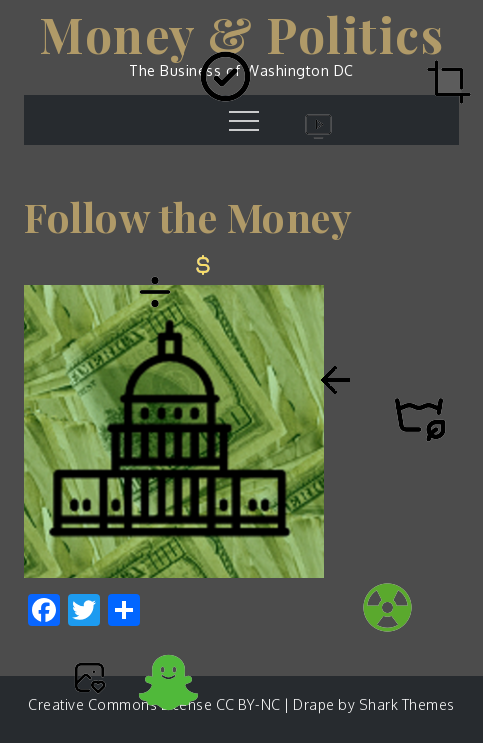 The image size is (483, 743). I want to click on view account balance or financial information, so click(203, 265).